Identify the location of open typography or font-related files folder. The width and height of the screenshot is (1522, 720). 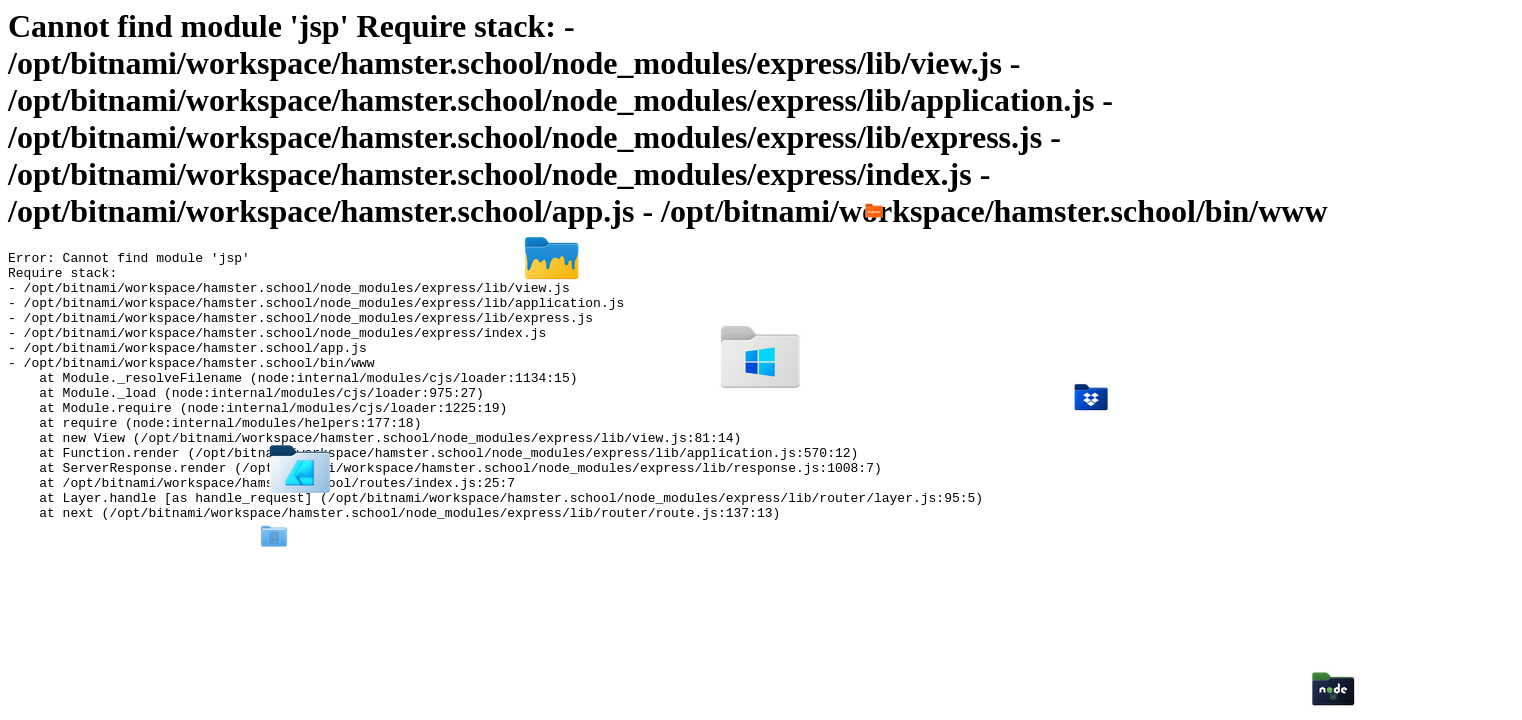
(274, 536).